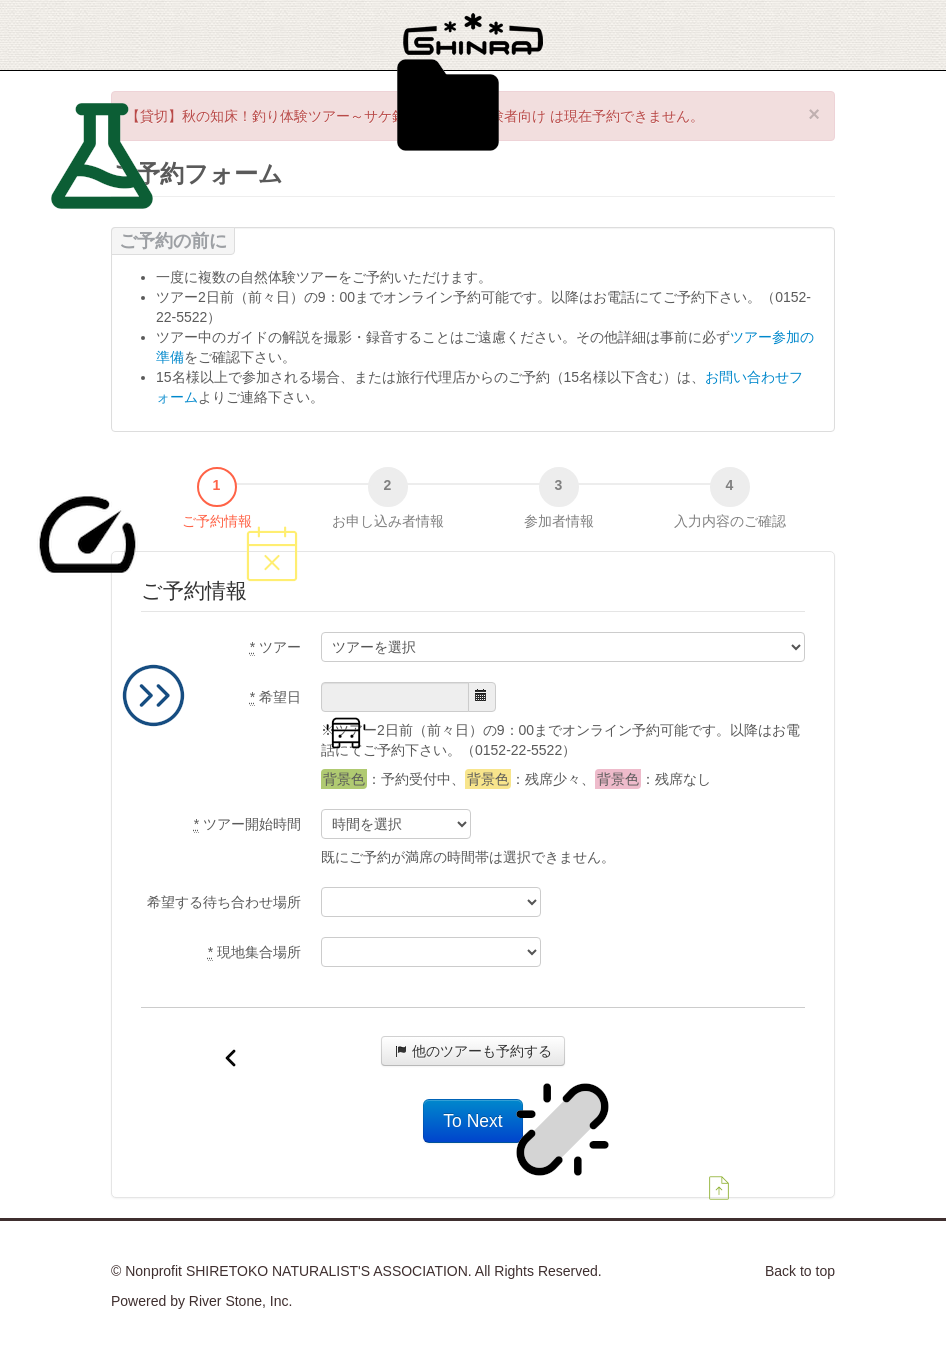 This screenshot has height=1361, width=946. What do you see at coordinates (562, 1129) in the screenshot?
I see `disconnect or unlink connected items` at bounding box center [562, 1129].